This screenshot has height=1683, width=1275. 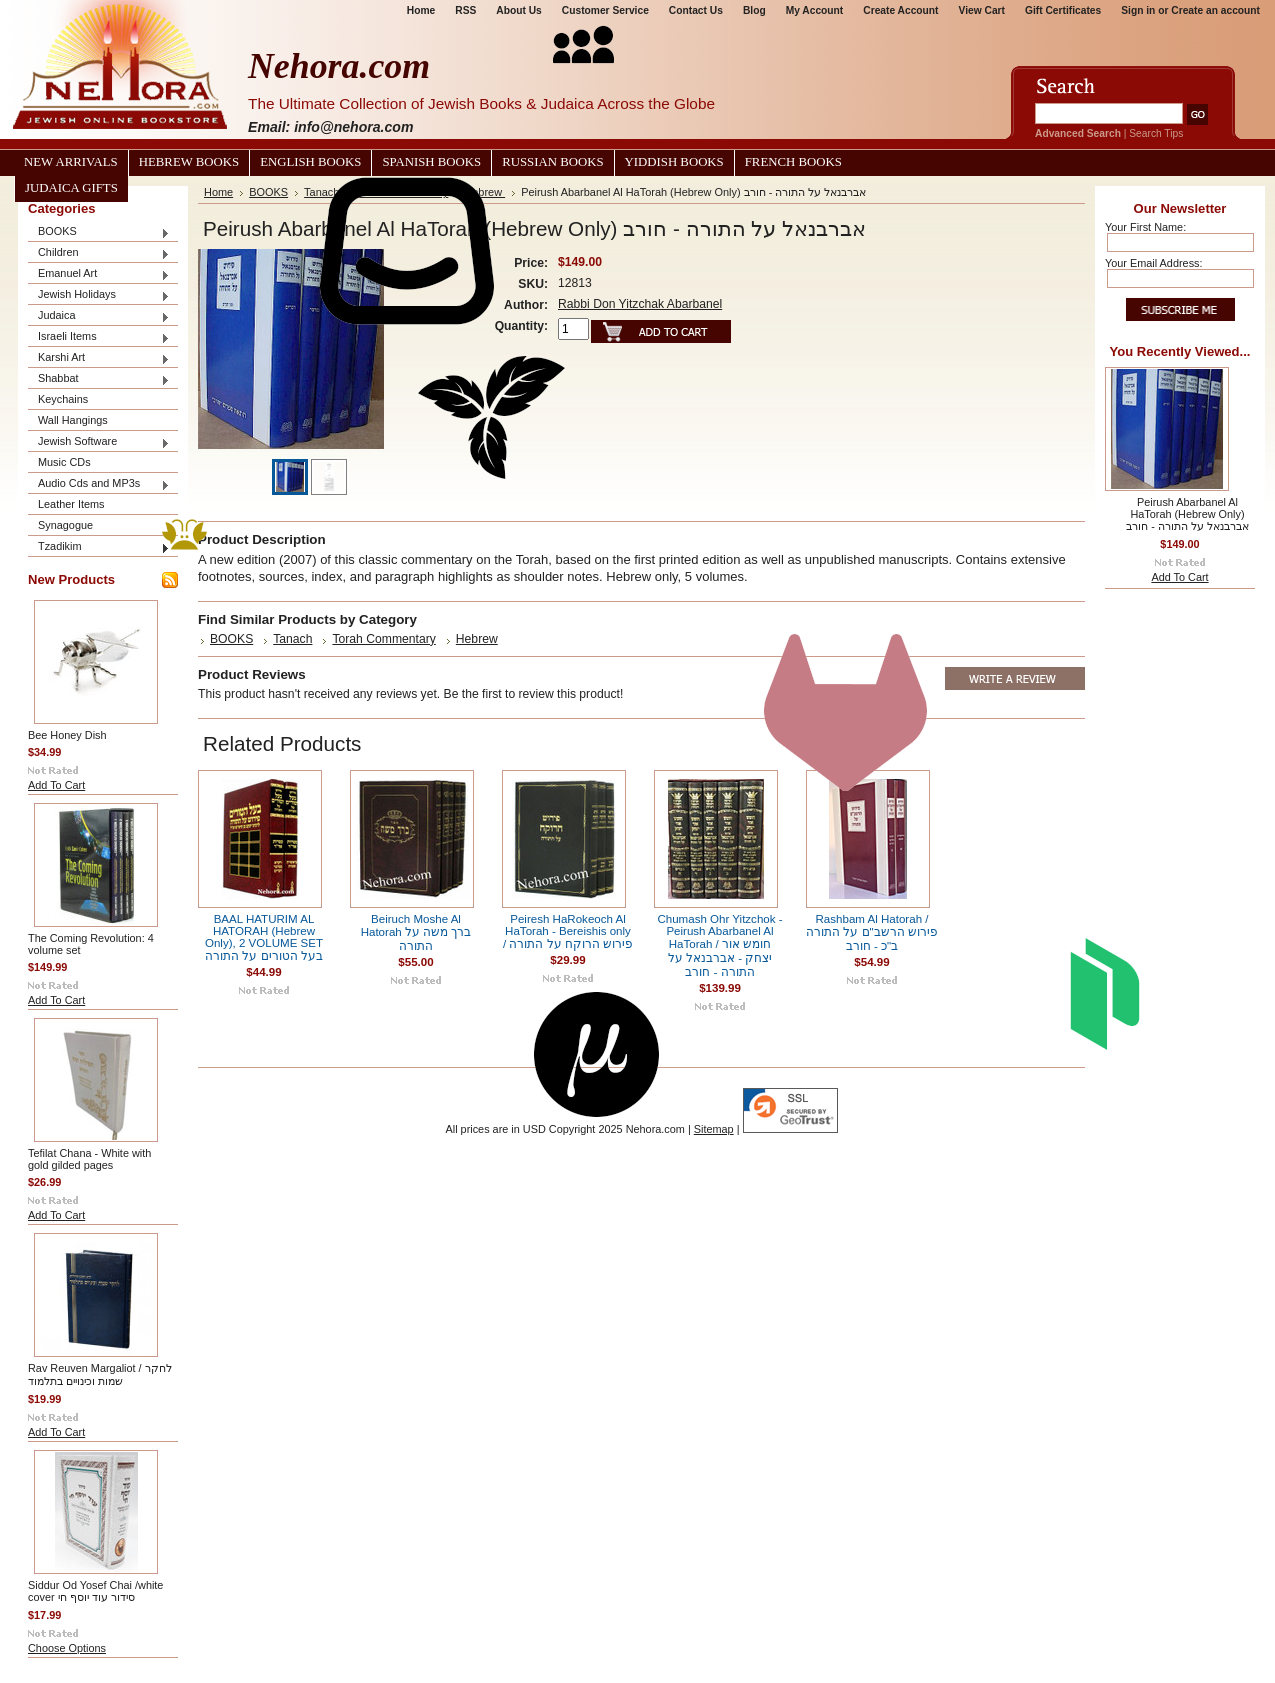 I want to click on open the Salla e-commerce platform, so click(x=407, y=251).